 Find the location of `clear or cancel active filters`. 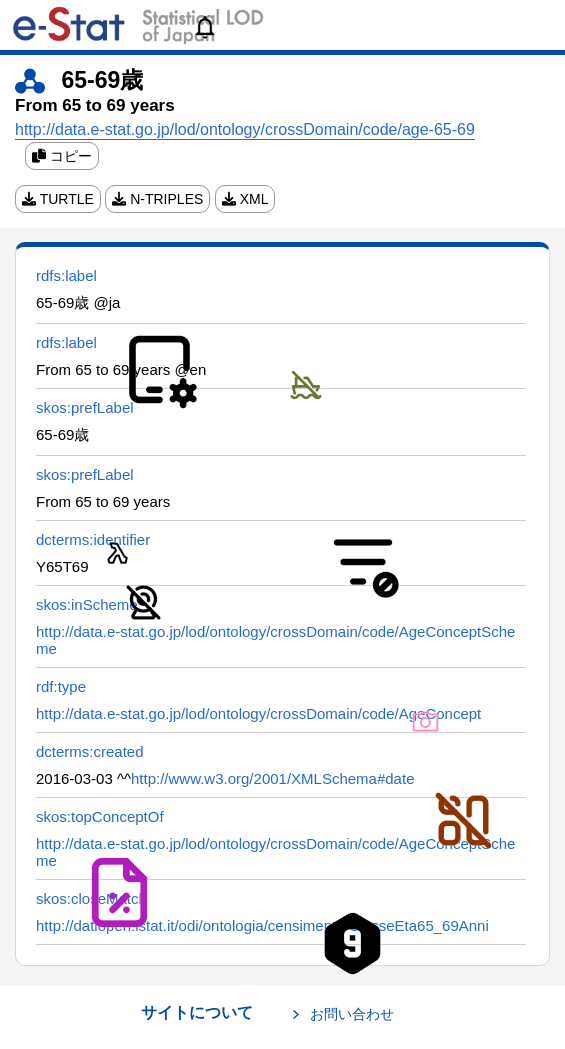

clear or cancel active filters is located at coordinates (363, 562).